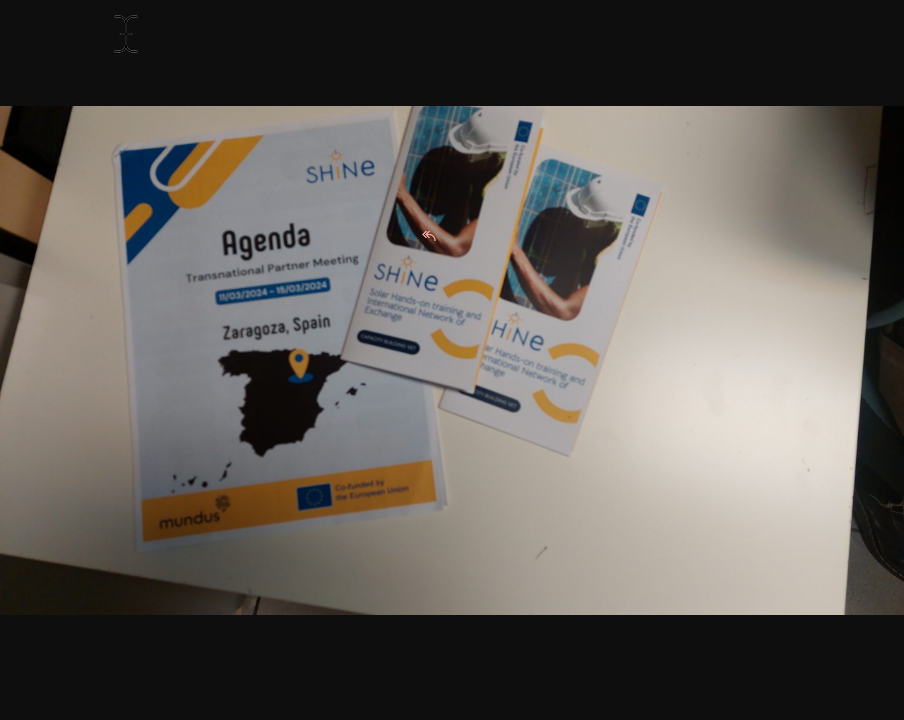 The width and height of the screenshot is (904, 720). Describe the element at coordinates (126, 34) in the screenshot. I see `text input field is active` at that location.